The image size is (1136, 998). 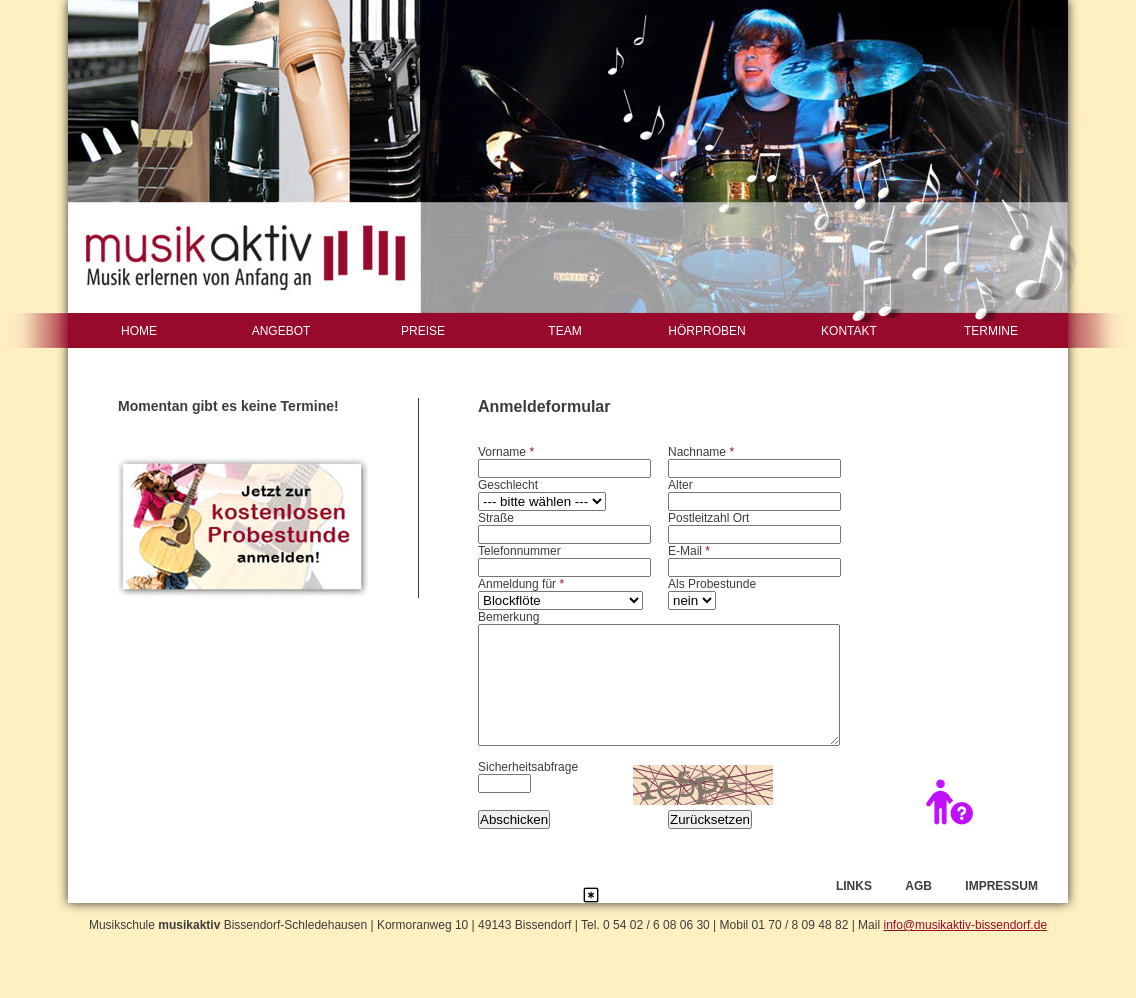 I want to click on access help or support about user accounts, so click(x=948, y=802).